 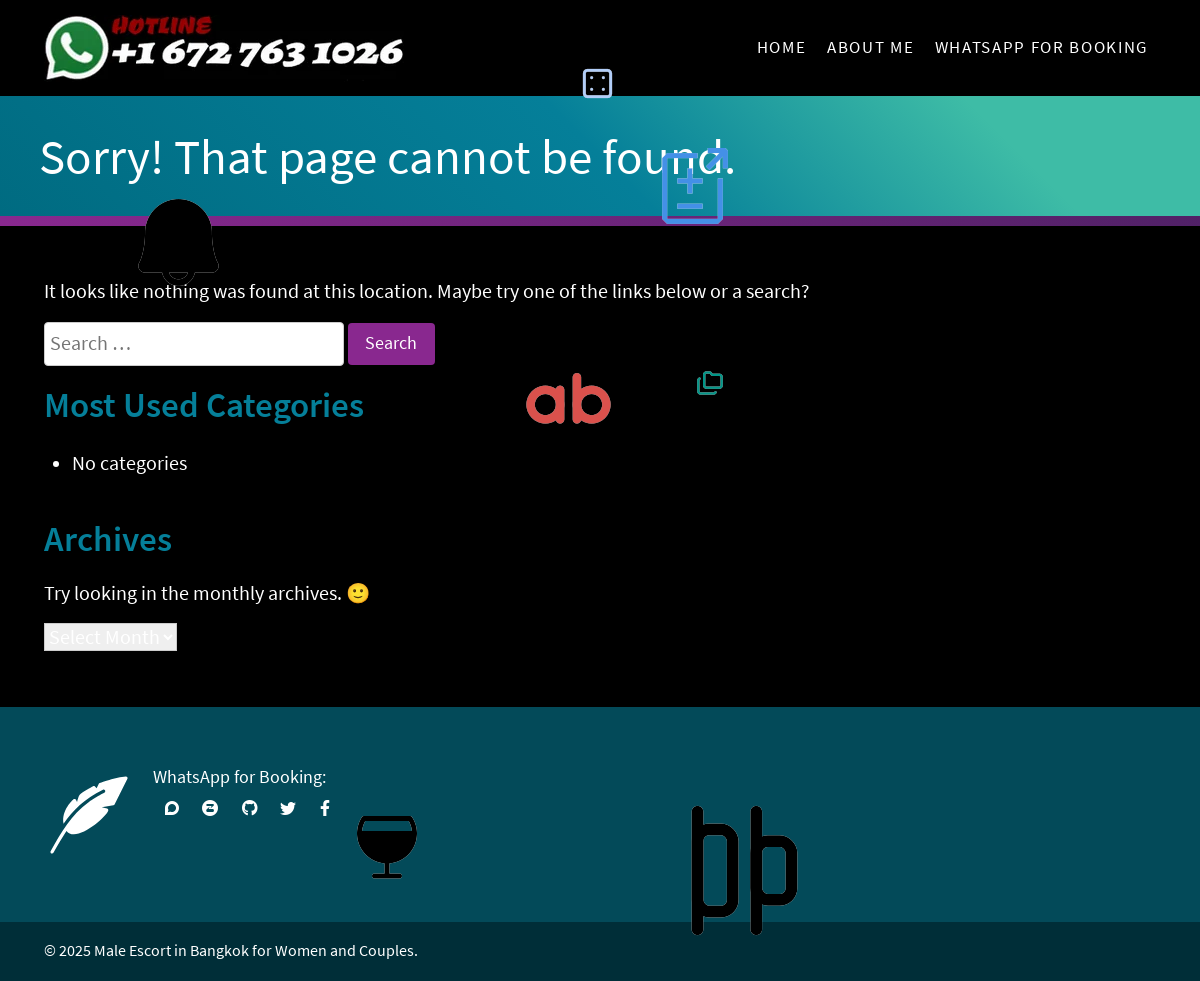 I want to click on view all folders, so click(x=710, y=383).